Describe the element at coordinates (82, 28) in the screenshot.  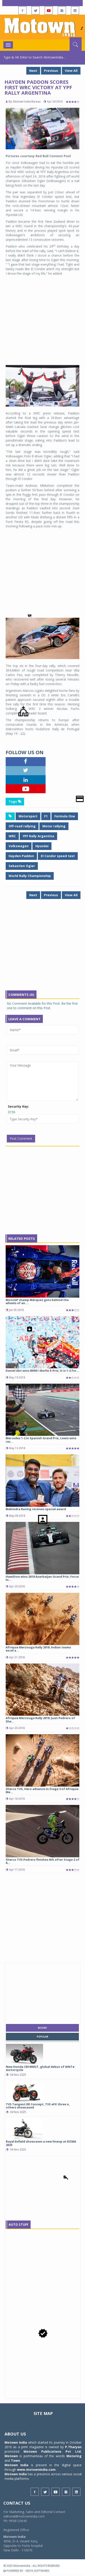
I see `apply italic formatting to selected text` at that location.